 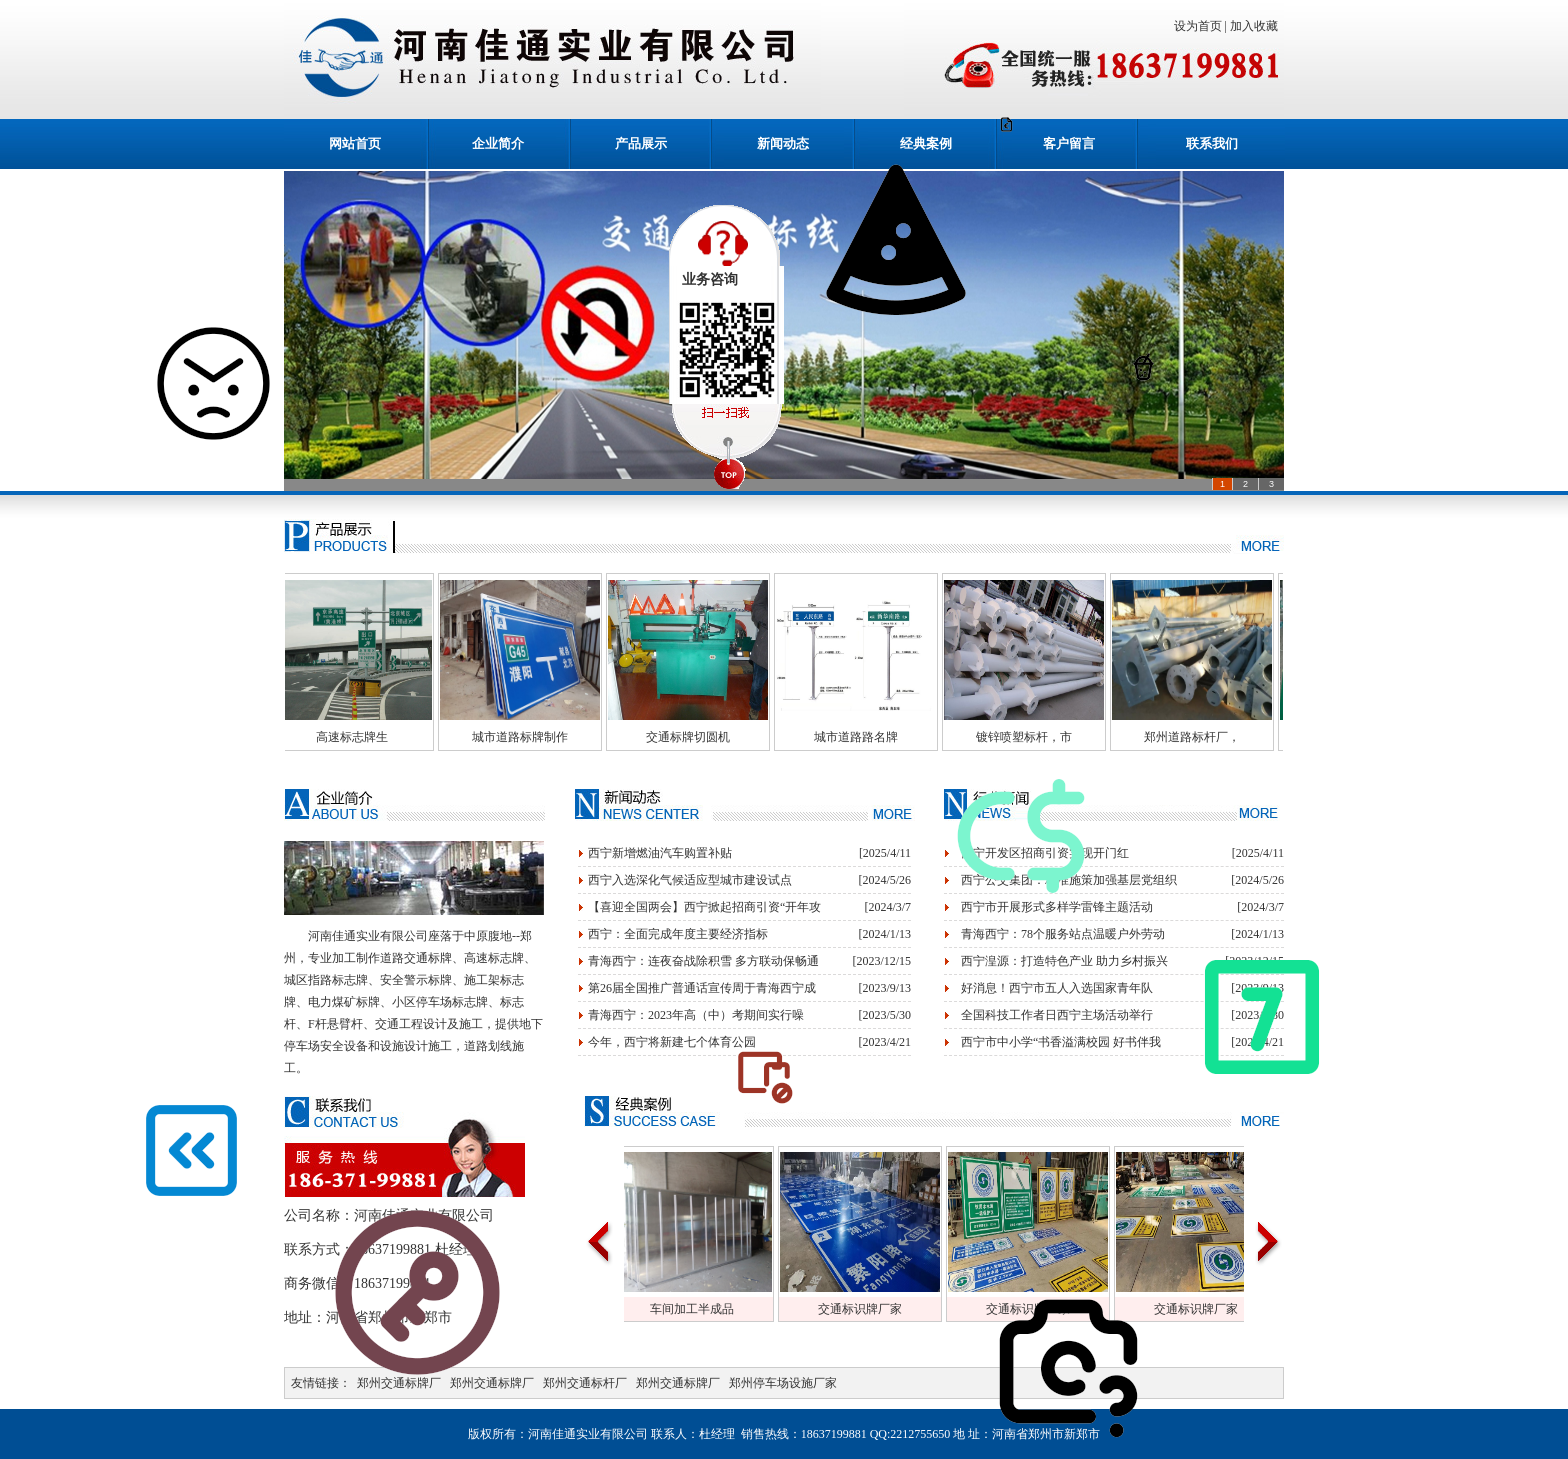 I want to click on order pizza or food delivery, so click(x=896, y=238).